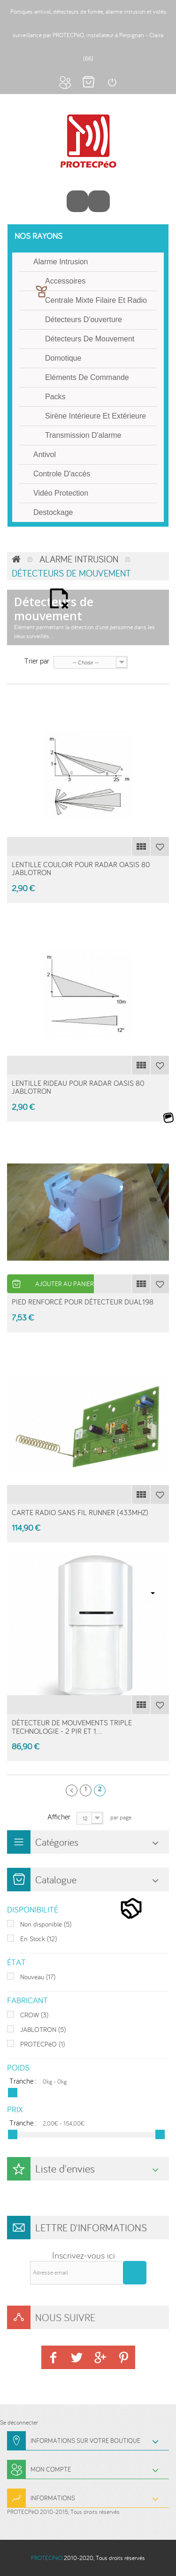 The width and height of the screenshot is (176, 2576). What do you see at coordinates (131, 1908) in the screenshot?
I see `indicates a partnership or collaboration` at bounding box center [131, 1908].